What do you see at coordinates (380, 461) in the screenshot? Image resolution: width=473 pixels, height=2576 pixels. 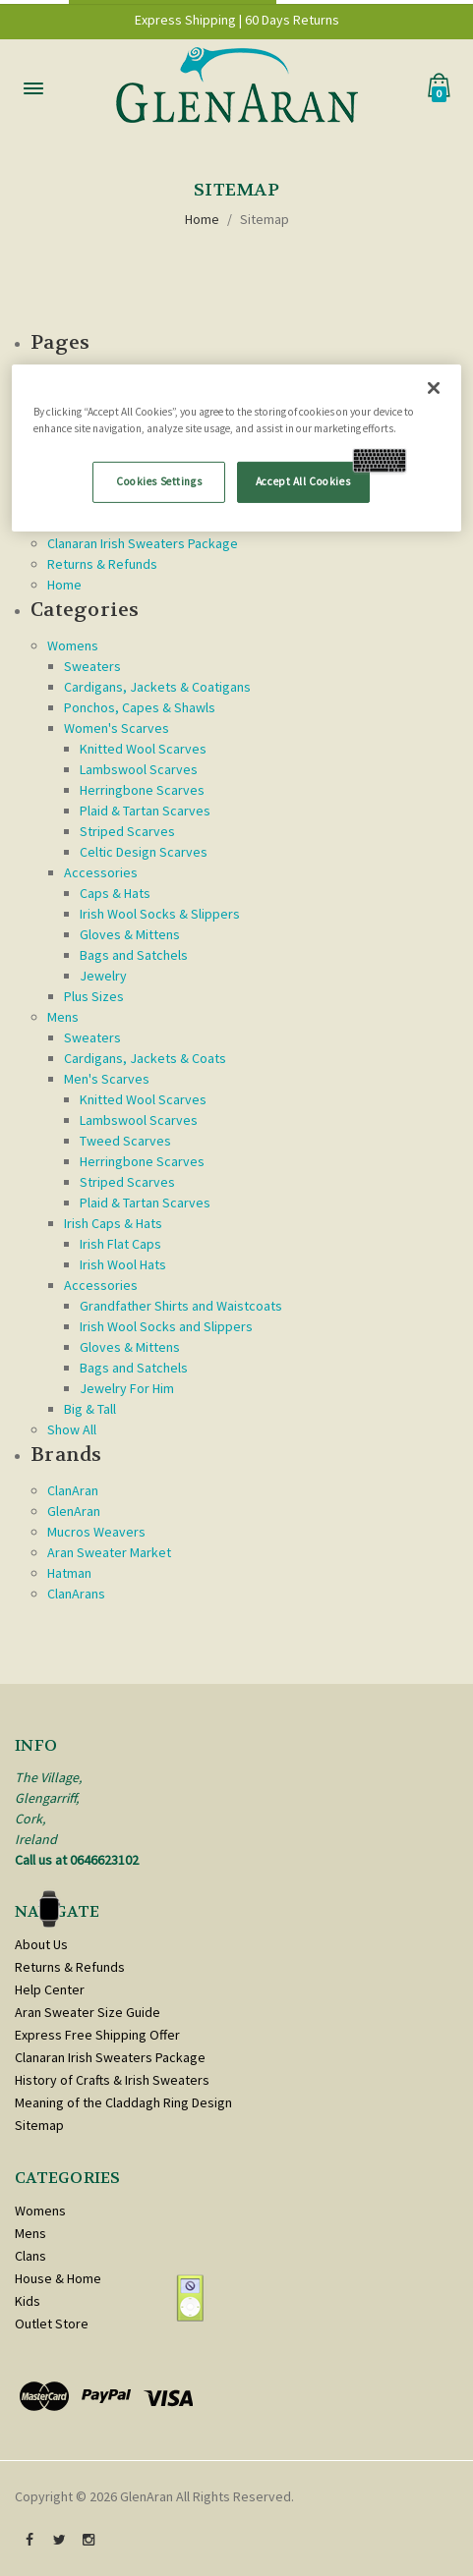 I see `indicates an extended keyboard is connected` at bounding box center [380, 461].